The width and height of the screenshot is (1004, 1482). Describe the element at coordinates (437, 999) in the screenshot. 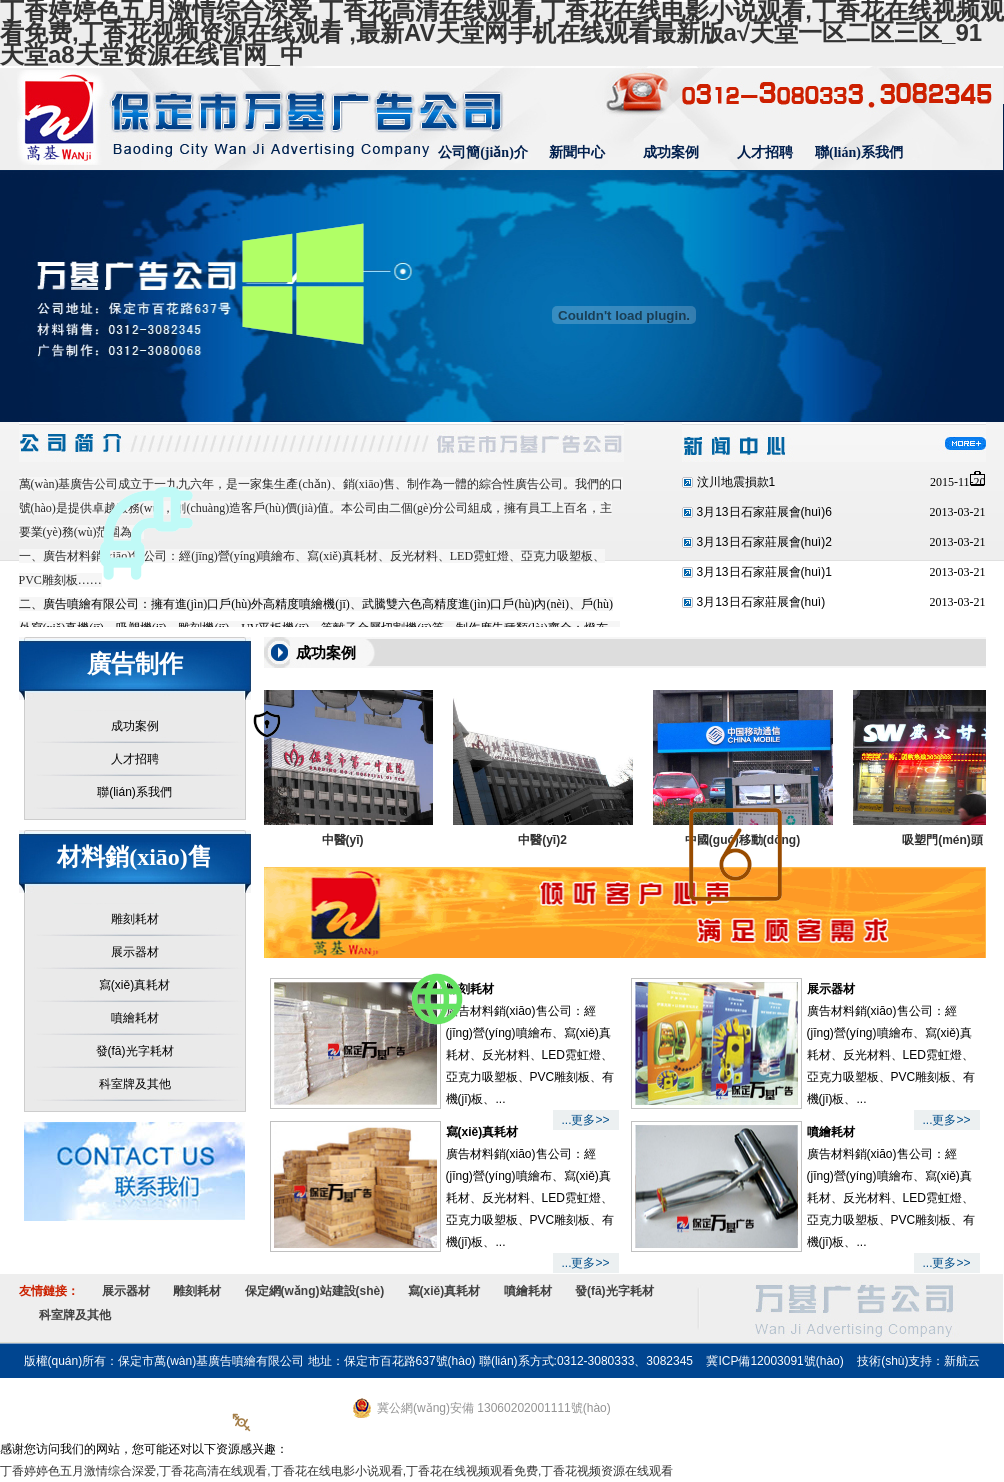

I see `switch to global or worldwide view` at that location.